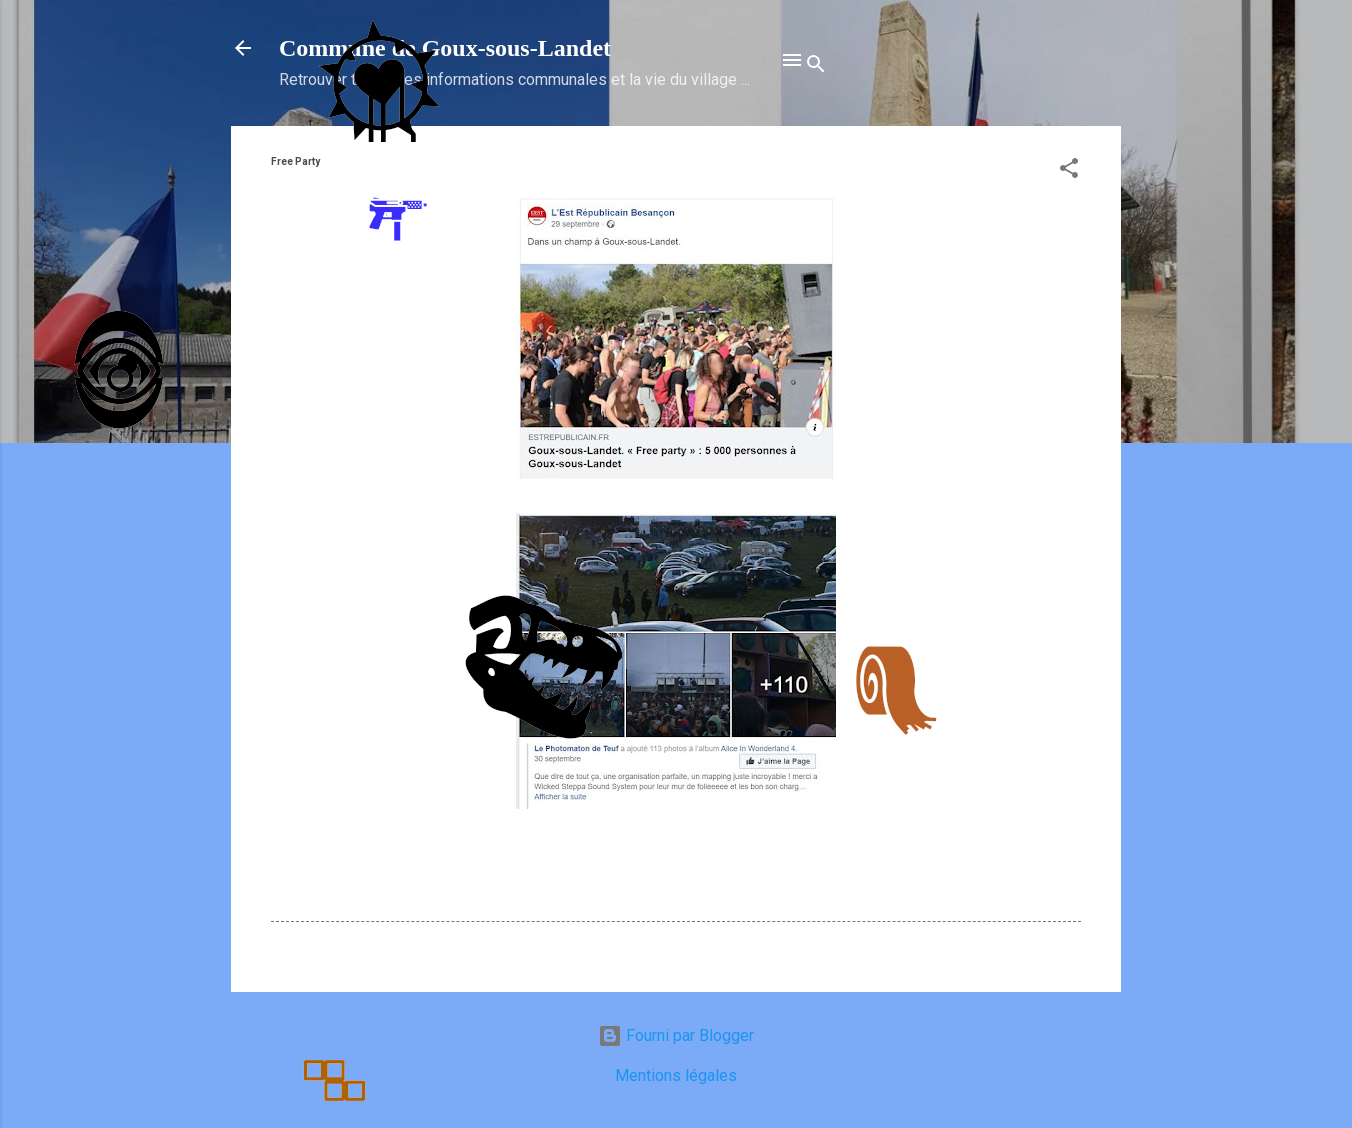  I want to click on access first aid or medical supplies, so click(893, 690).